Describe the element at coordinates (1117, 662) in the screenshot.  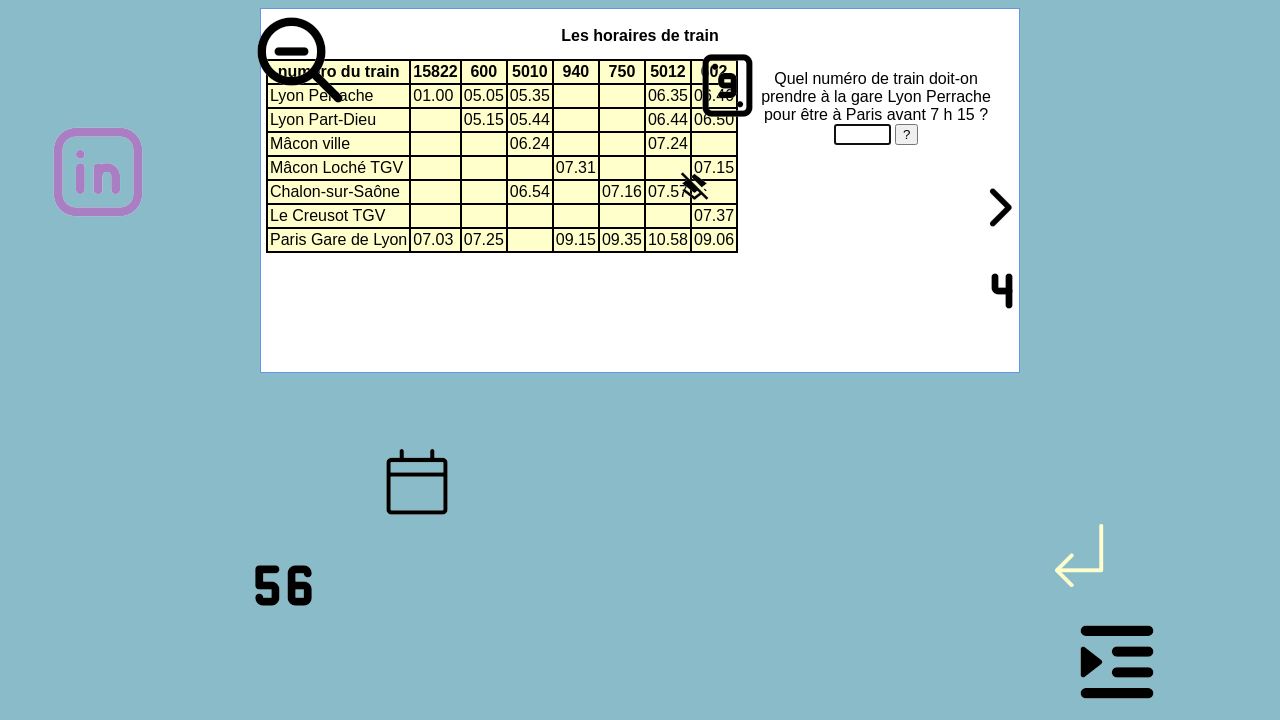
I see `increase text indentation` at that location.